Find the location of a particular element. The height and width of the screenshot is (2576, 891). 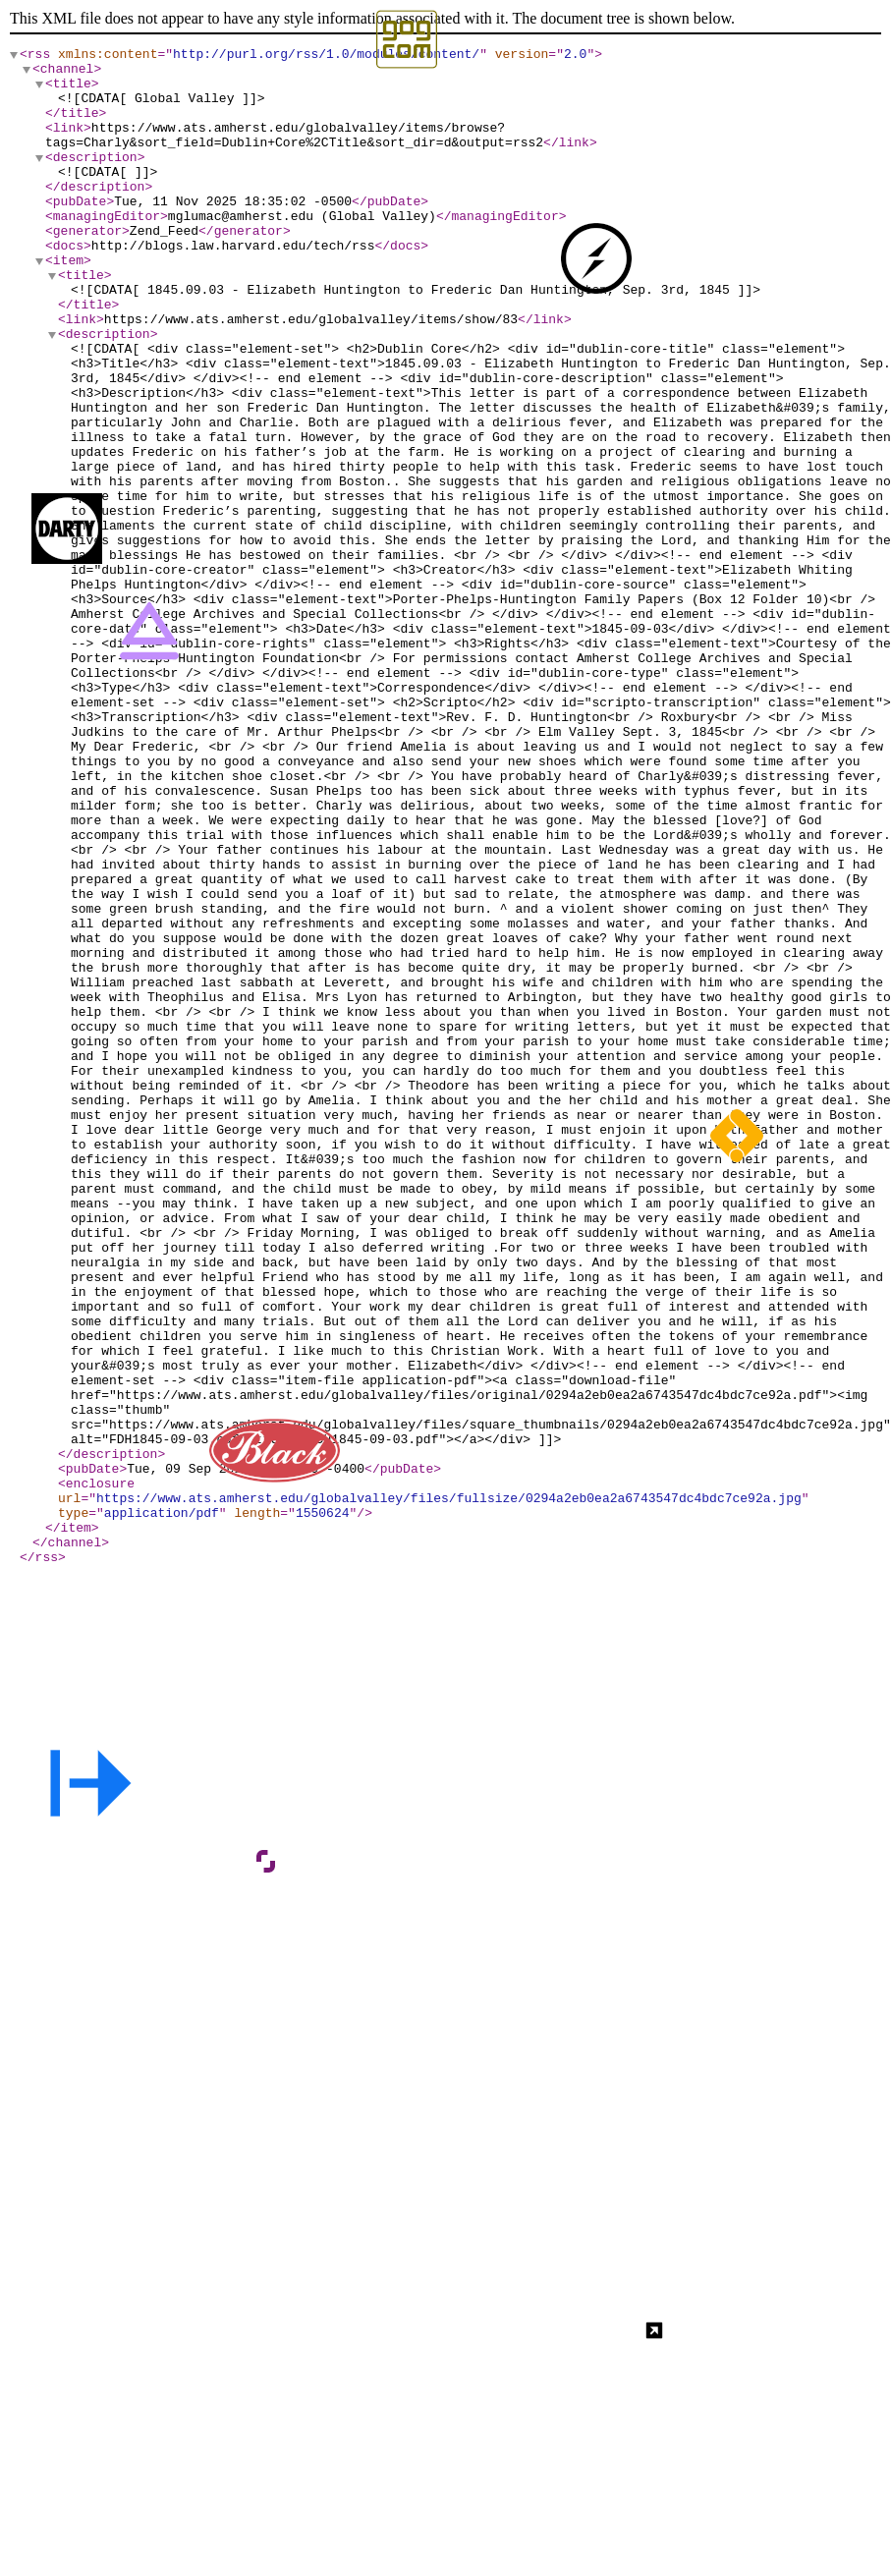

Darty retail store app or website is located at coordinates (67, 529).